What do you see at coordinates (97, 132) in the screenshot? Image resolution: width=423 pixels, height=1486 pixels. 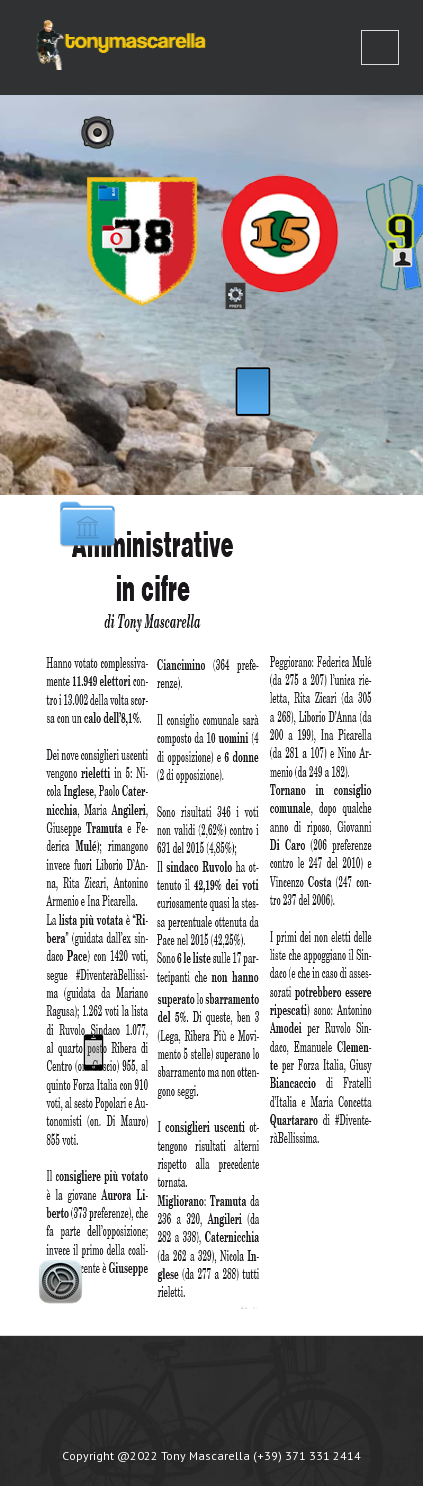 I see `adjust speaker or audio output volume` at bounding box center [97, 132].